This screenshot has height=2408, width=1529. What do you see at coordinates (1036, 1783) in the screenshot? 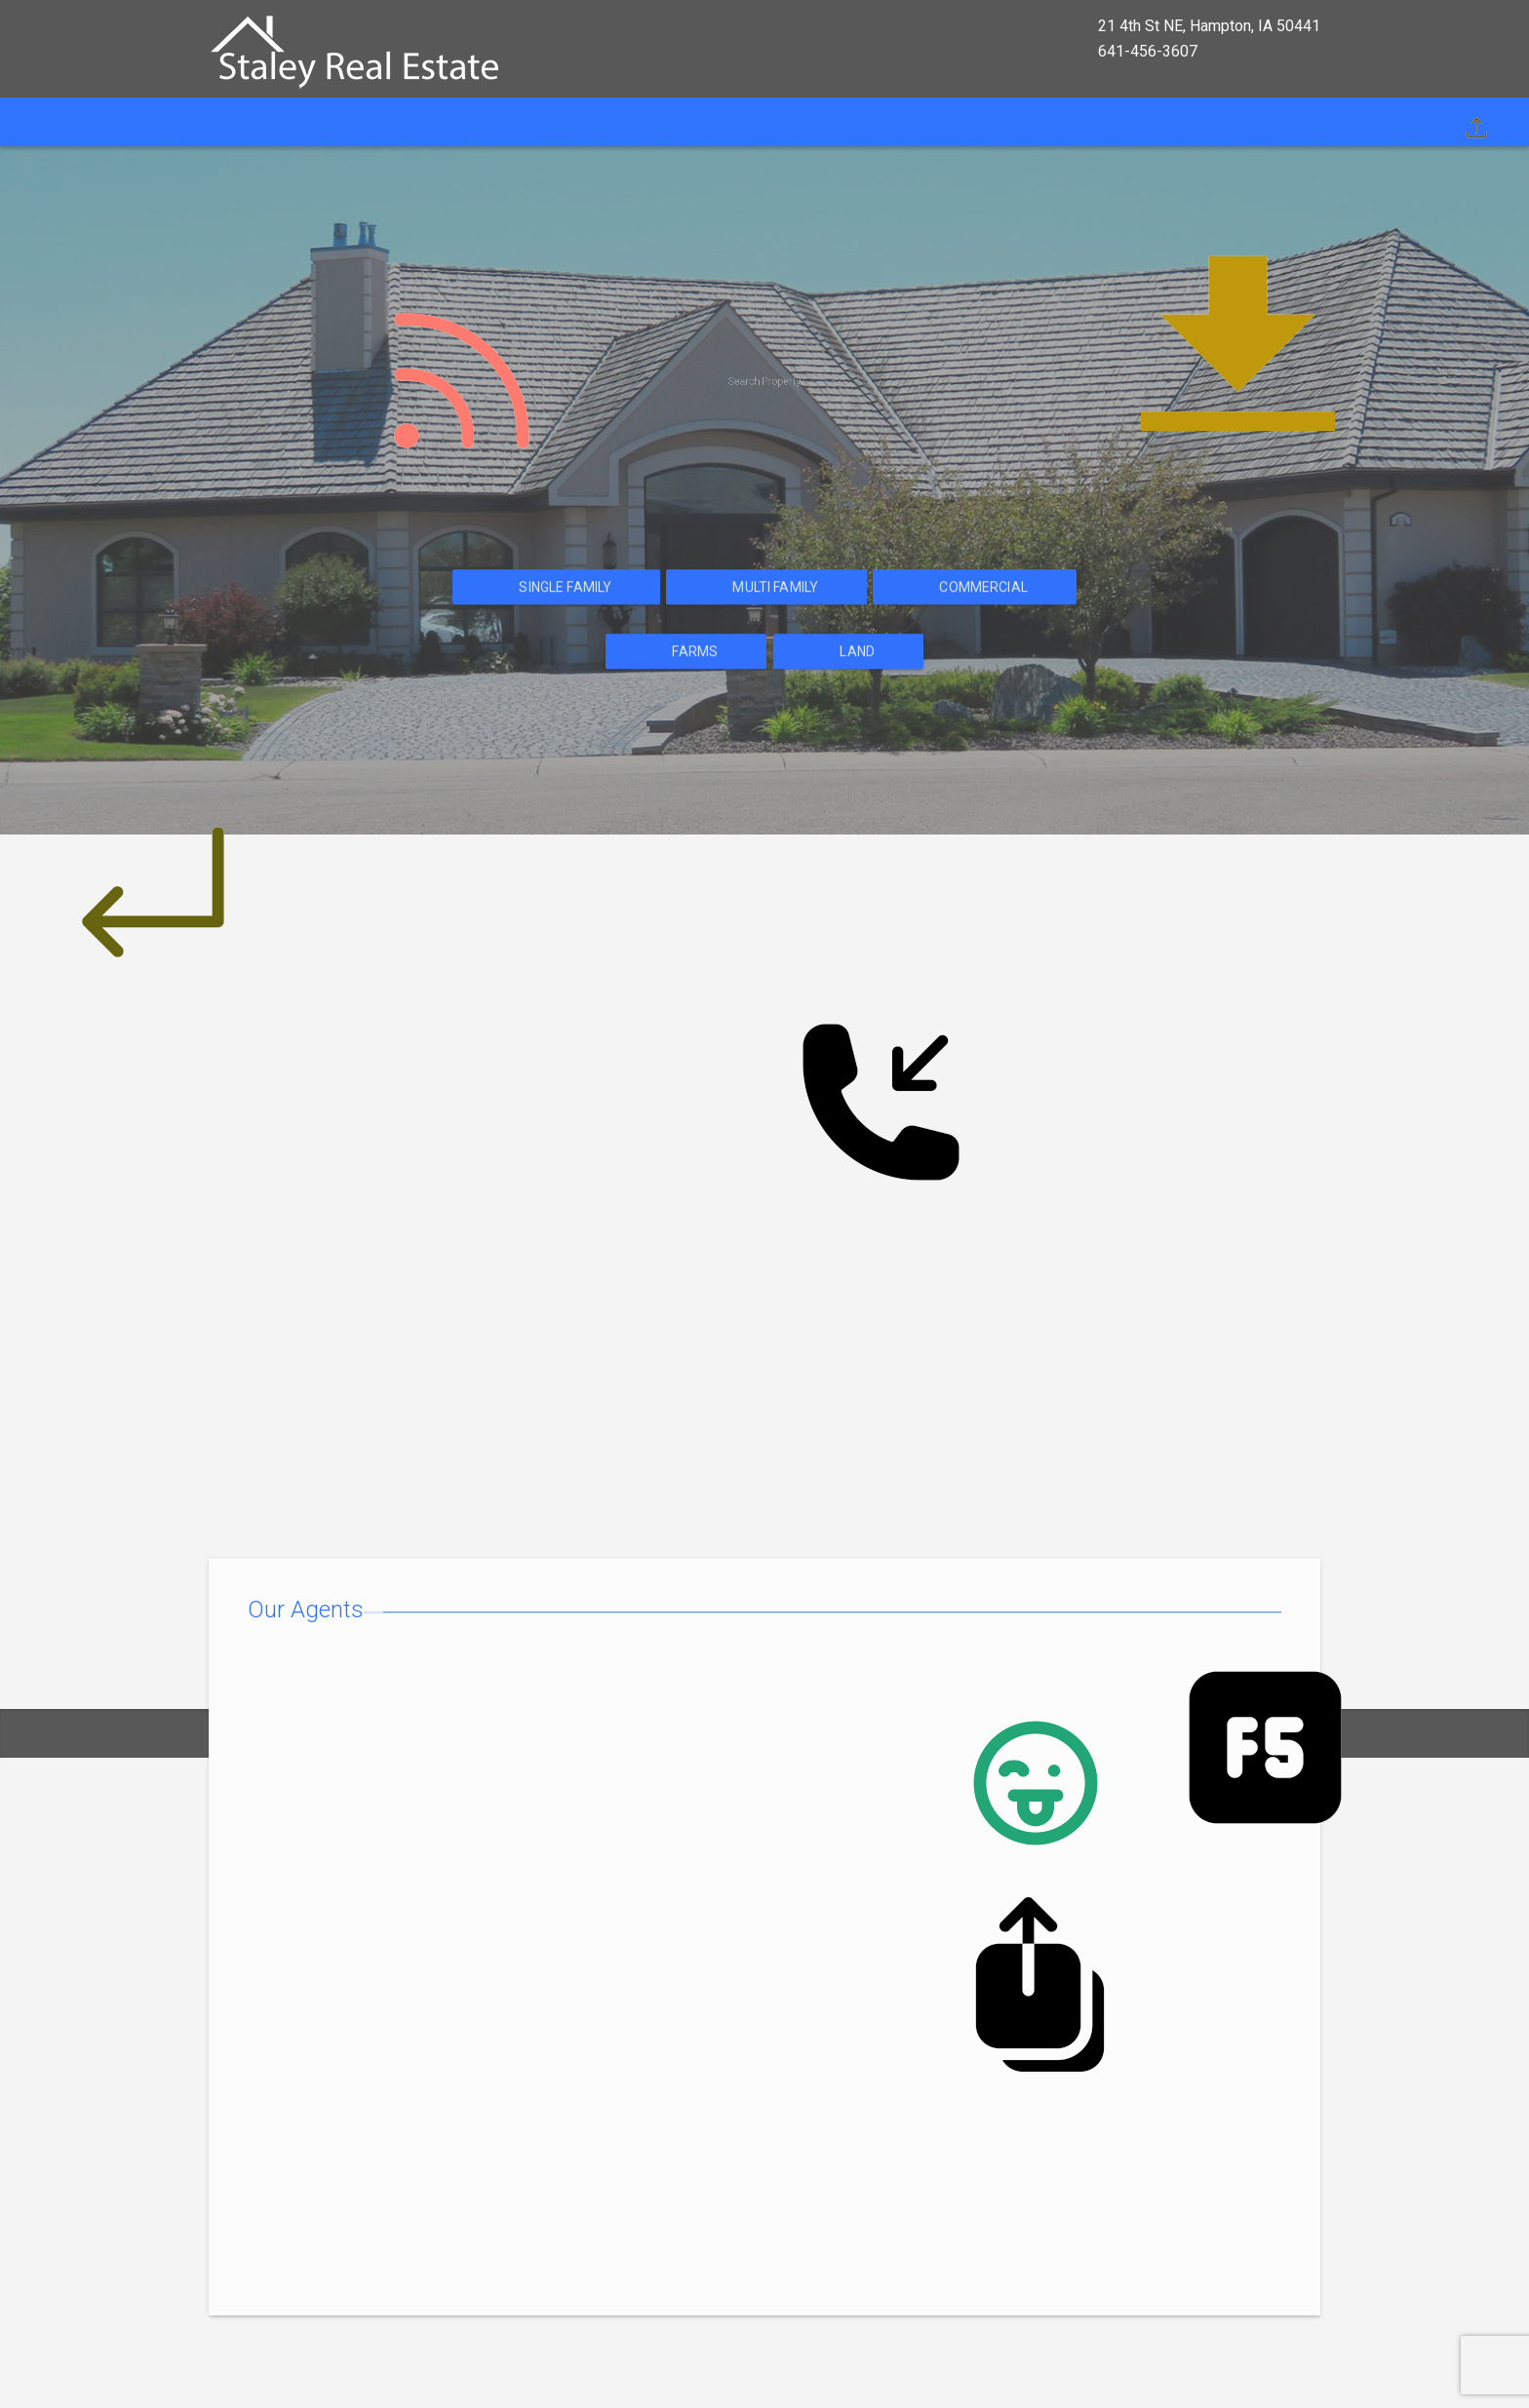
I see `add a playful or joking tone to a message` at bounding box center [1036, 1783].